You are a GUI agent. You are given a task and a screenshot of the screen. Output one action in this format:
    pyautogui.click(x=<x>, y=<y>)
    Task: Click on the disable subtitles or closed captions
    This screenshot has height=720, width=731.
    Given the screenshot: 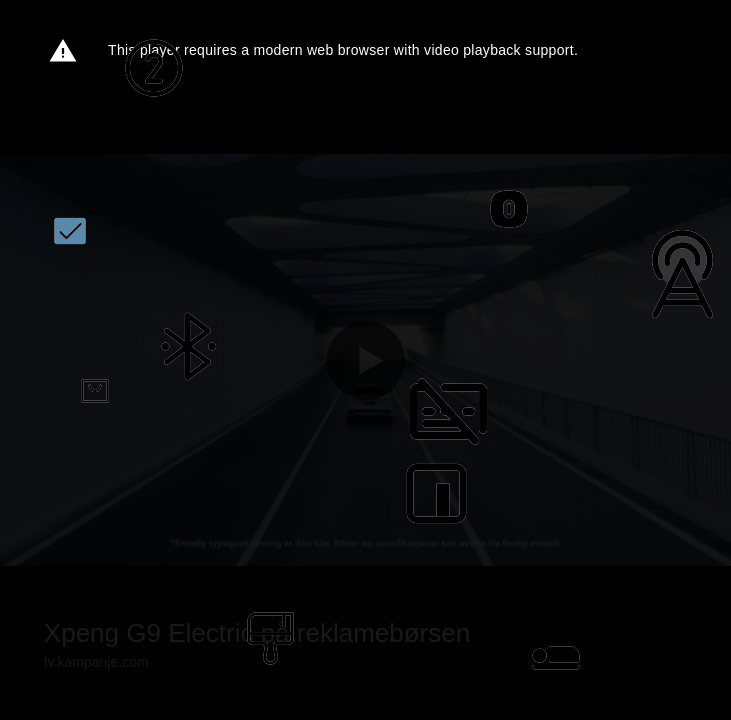 What is the action you would take?
    pyautogui.click(x=448, y=411)
    